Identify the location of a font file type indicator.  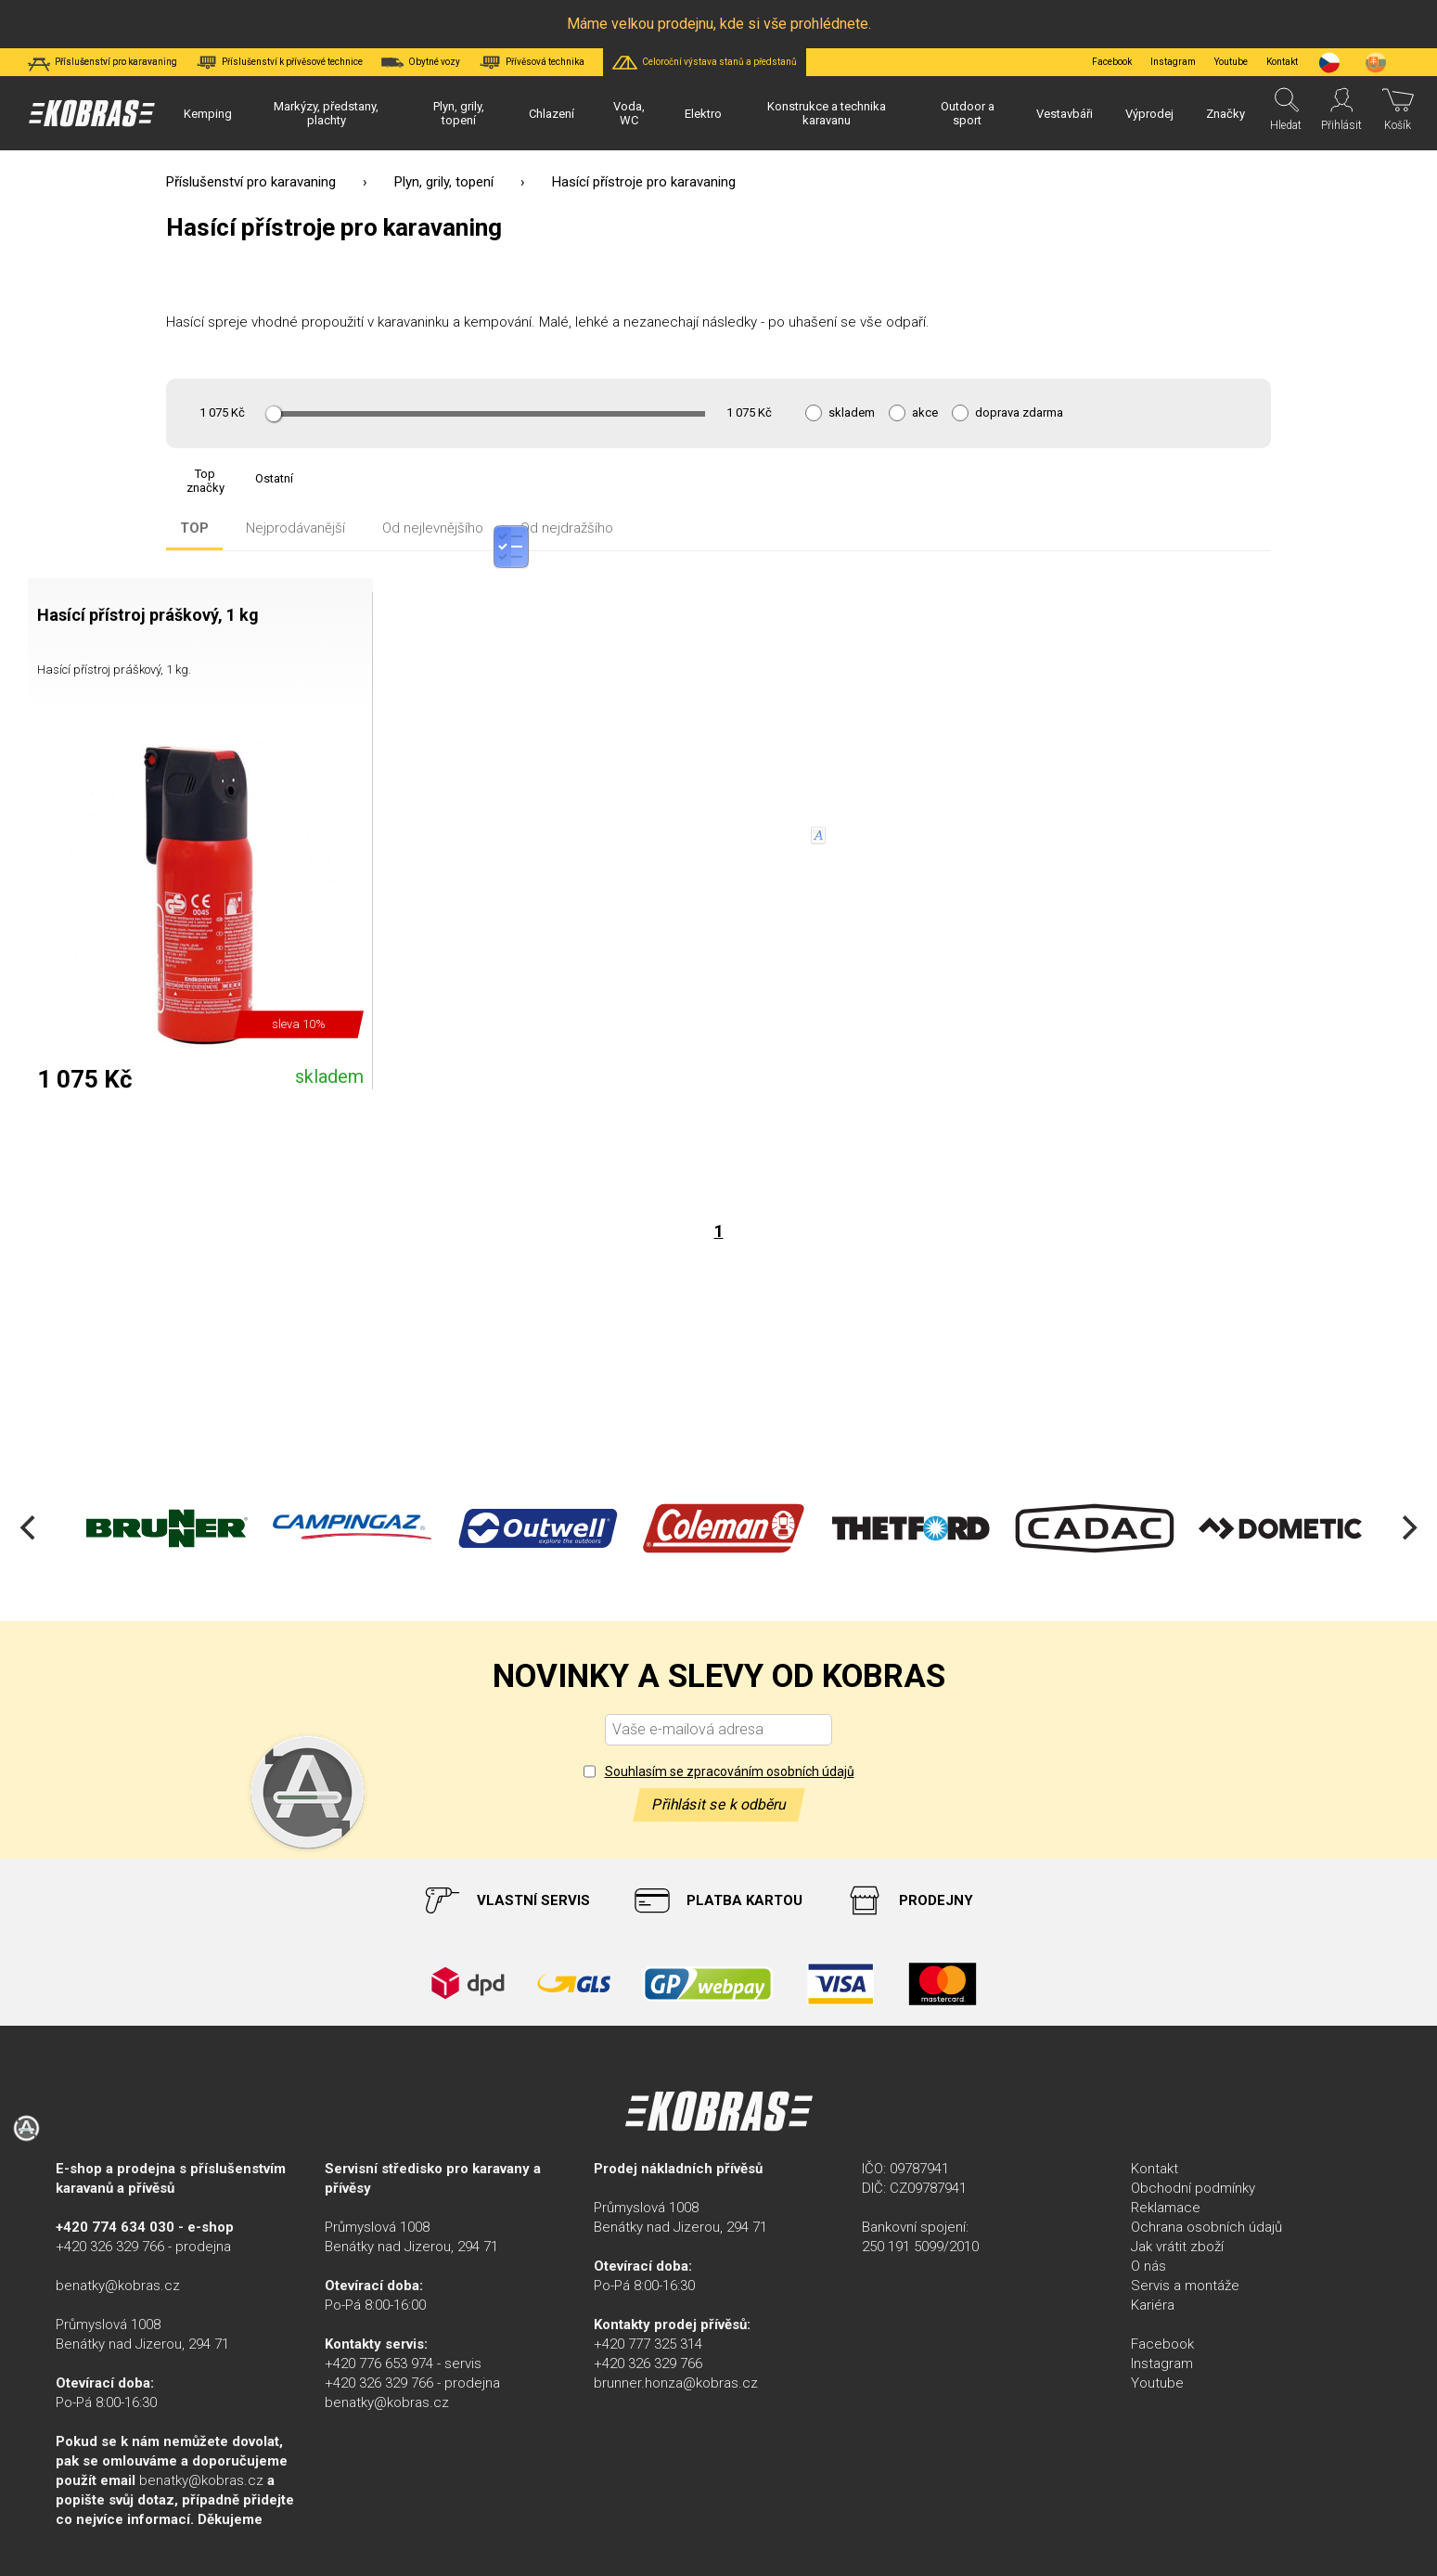
(818, 835).